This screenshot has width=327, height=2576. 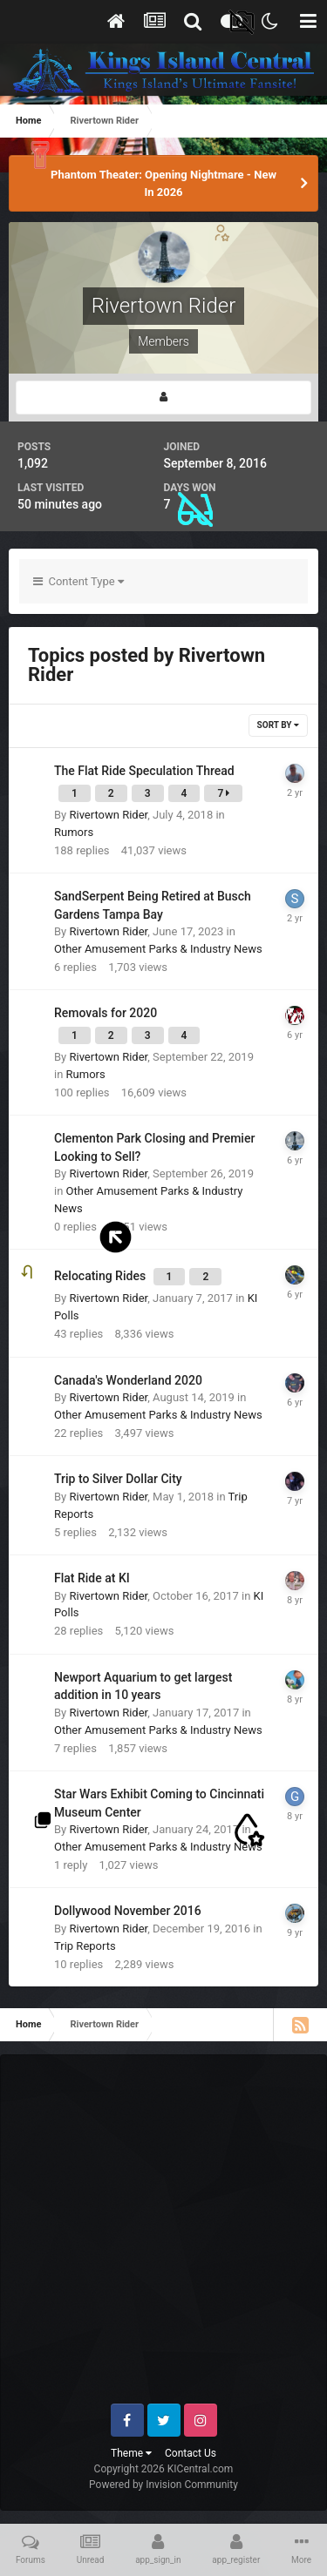 What do you see at coordinates (242, 21) in the screenshot?
I see `photography not allowed in this area` at bounding box center [242, 21].